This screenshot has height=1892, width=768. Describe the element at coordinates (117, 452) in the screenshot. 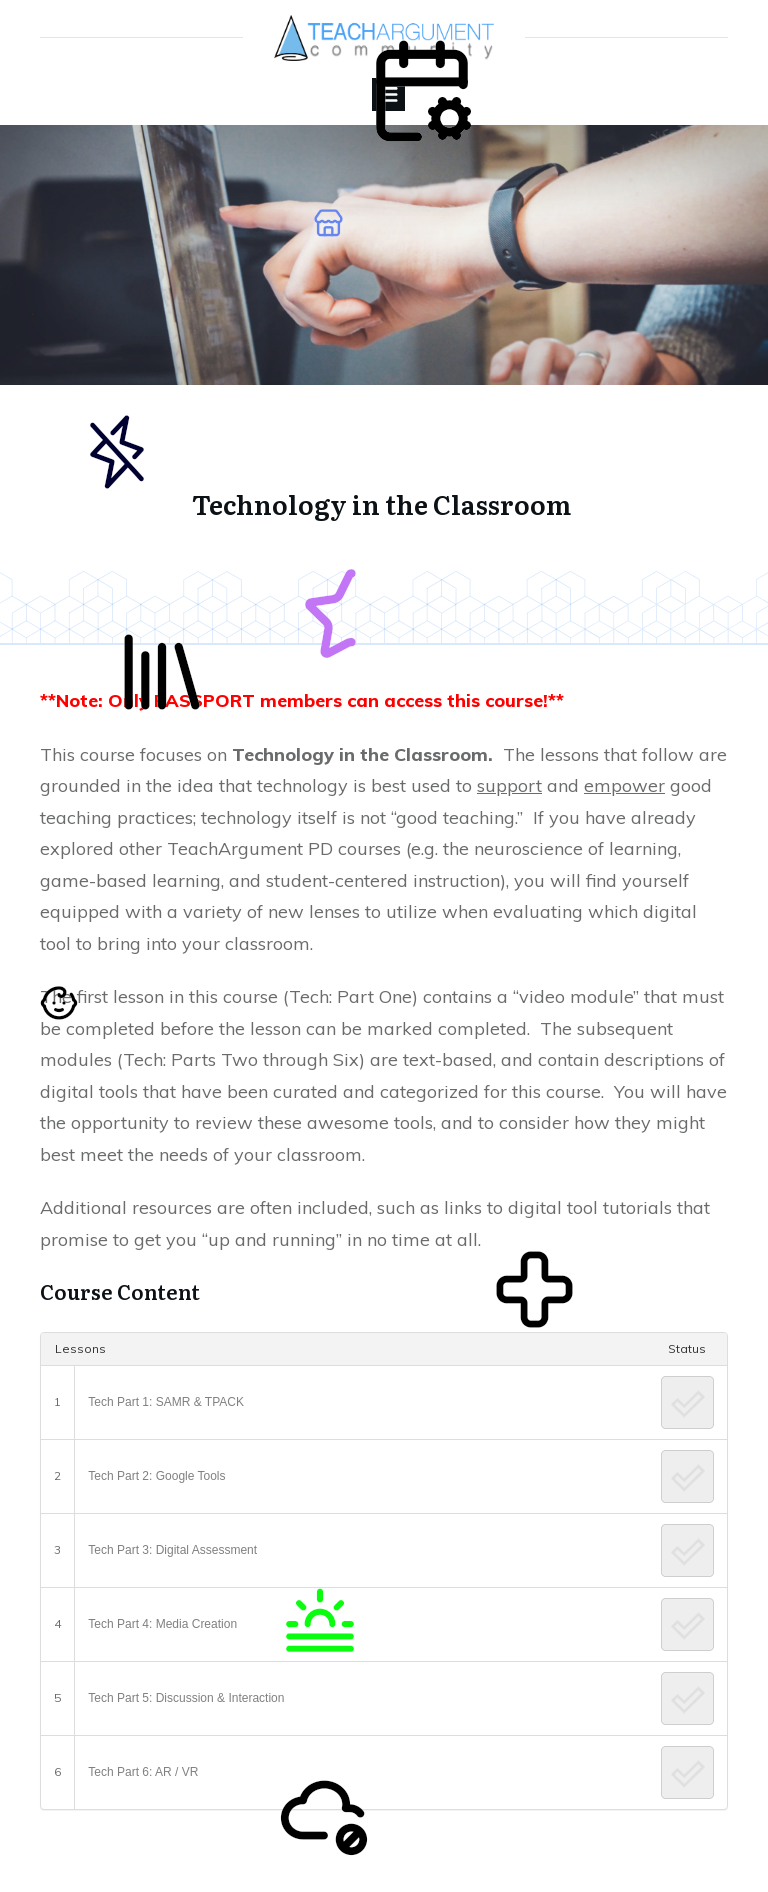

I see `disable flash or lightning mode` at that location.